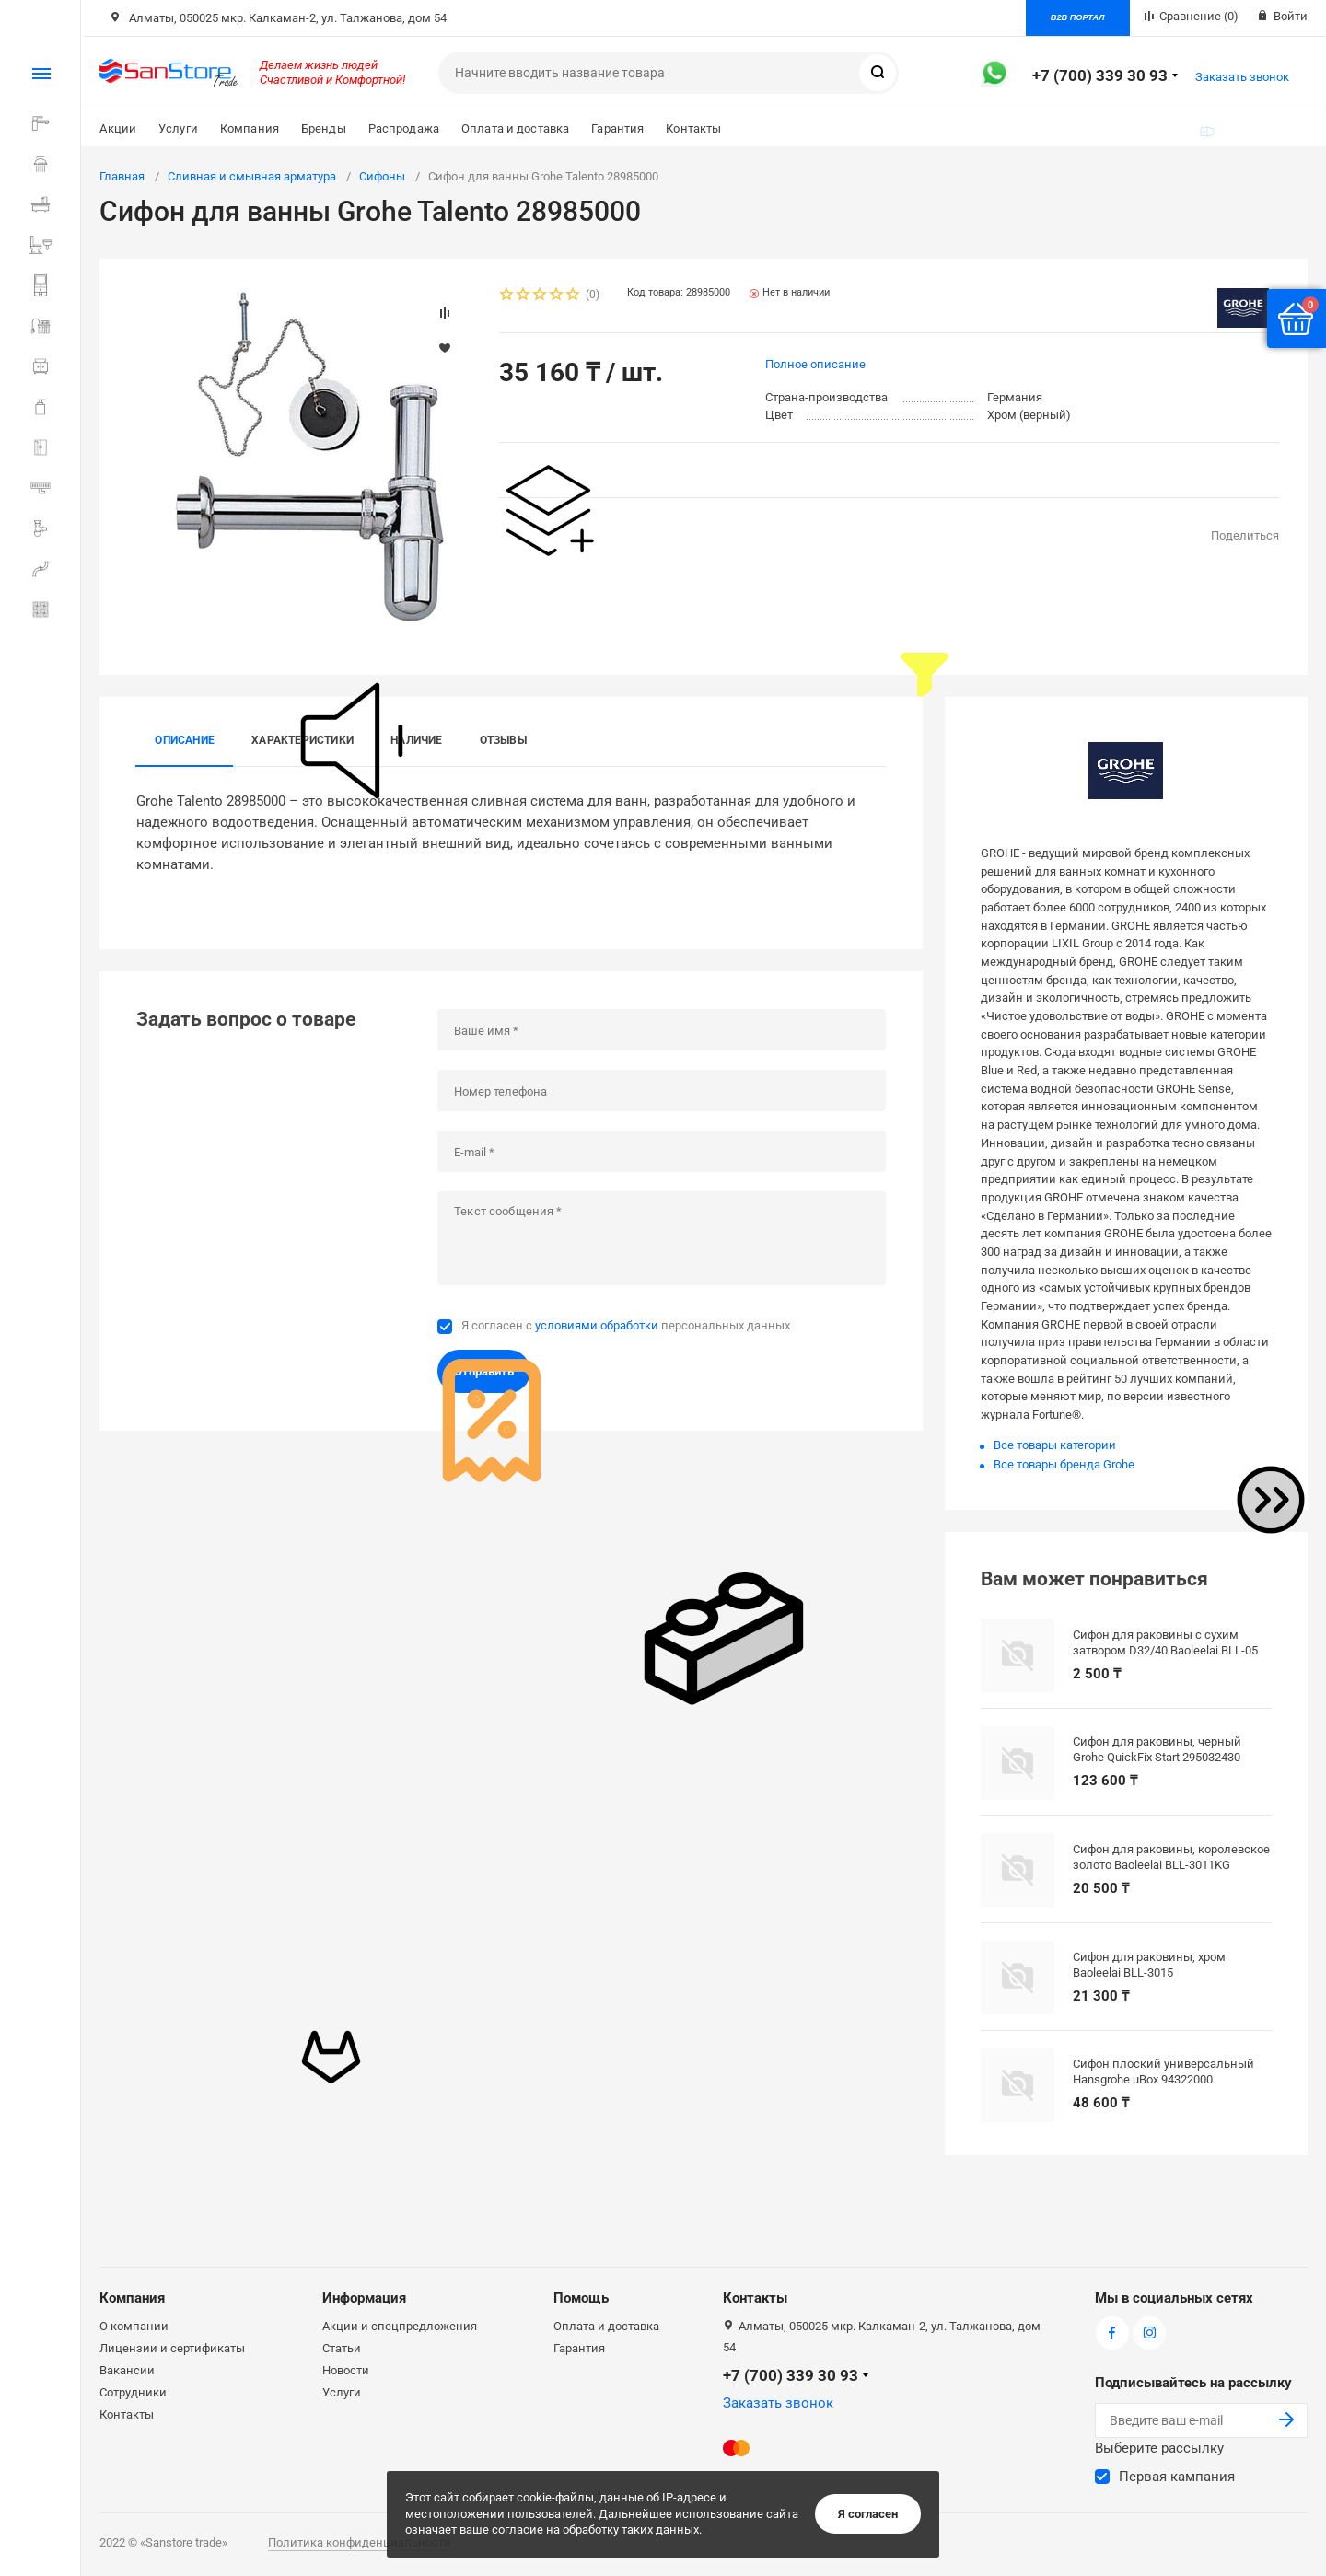 This screenshot has height=2576, width=1326. Describe the element at coordinates (1207, 132) in the screenshot. I see `view shipping or freight details` at that location.